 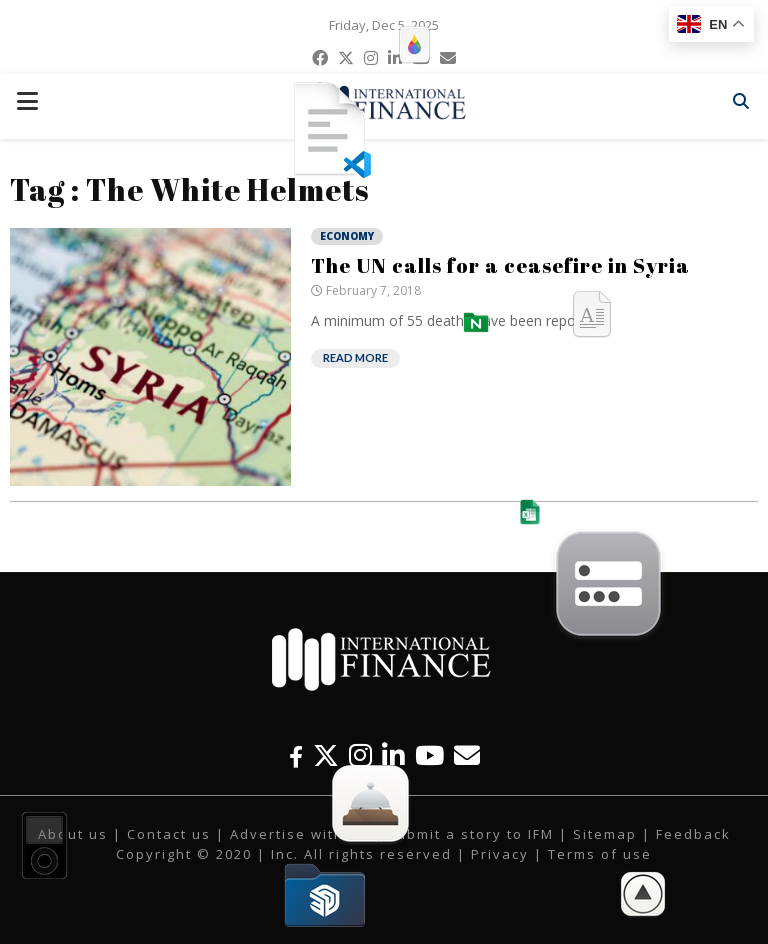 What do you see at coordinates (643, 894) in the screenshot?
I see `launch AppImageLauncher application` at bounding box center [643, 894].